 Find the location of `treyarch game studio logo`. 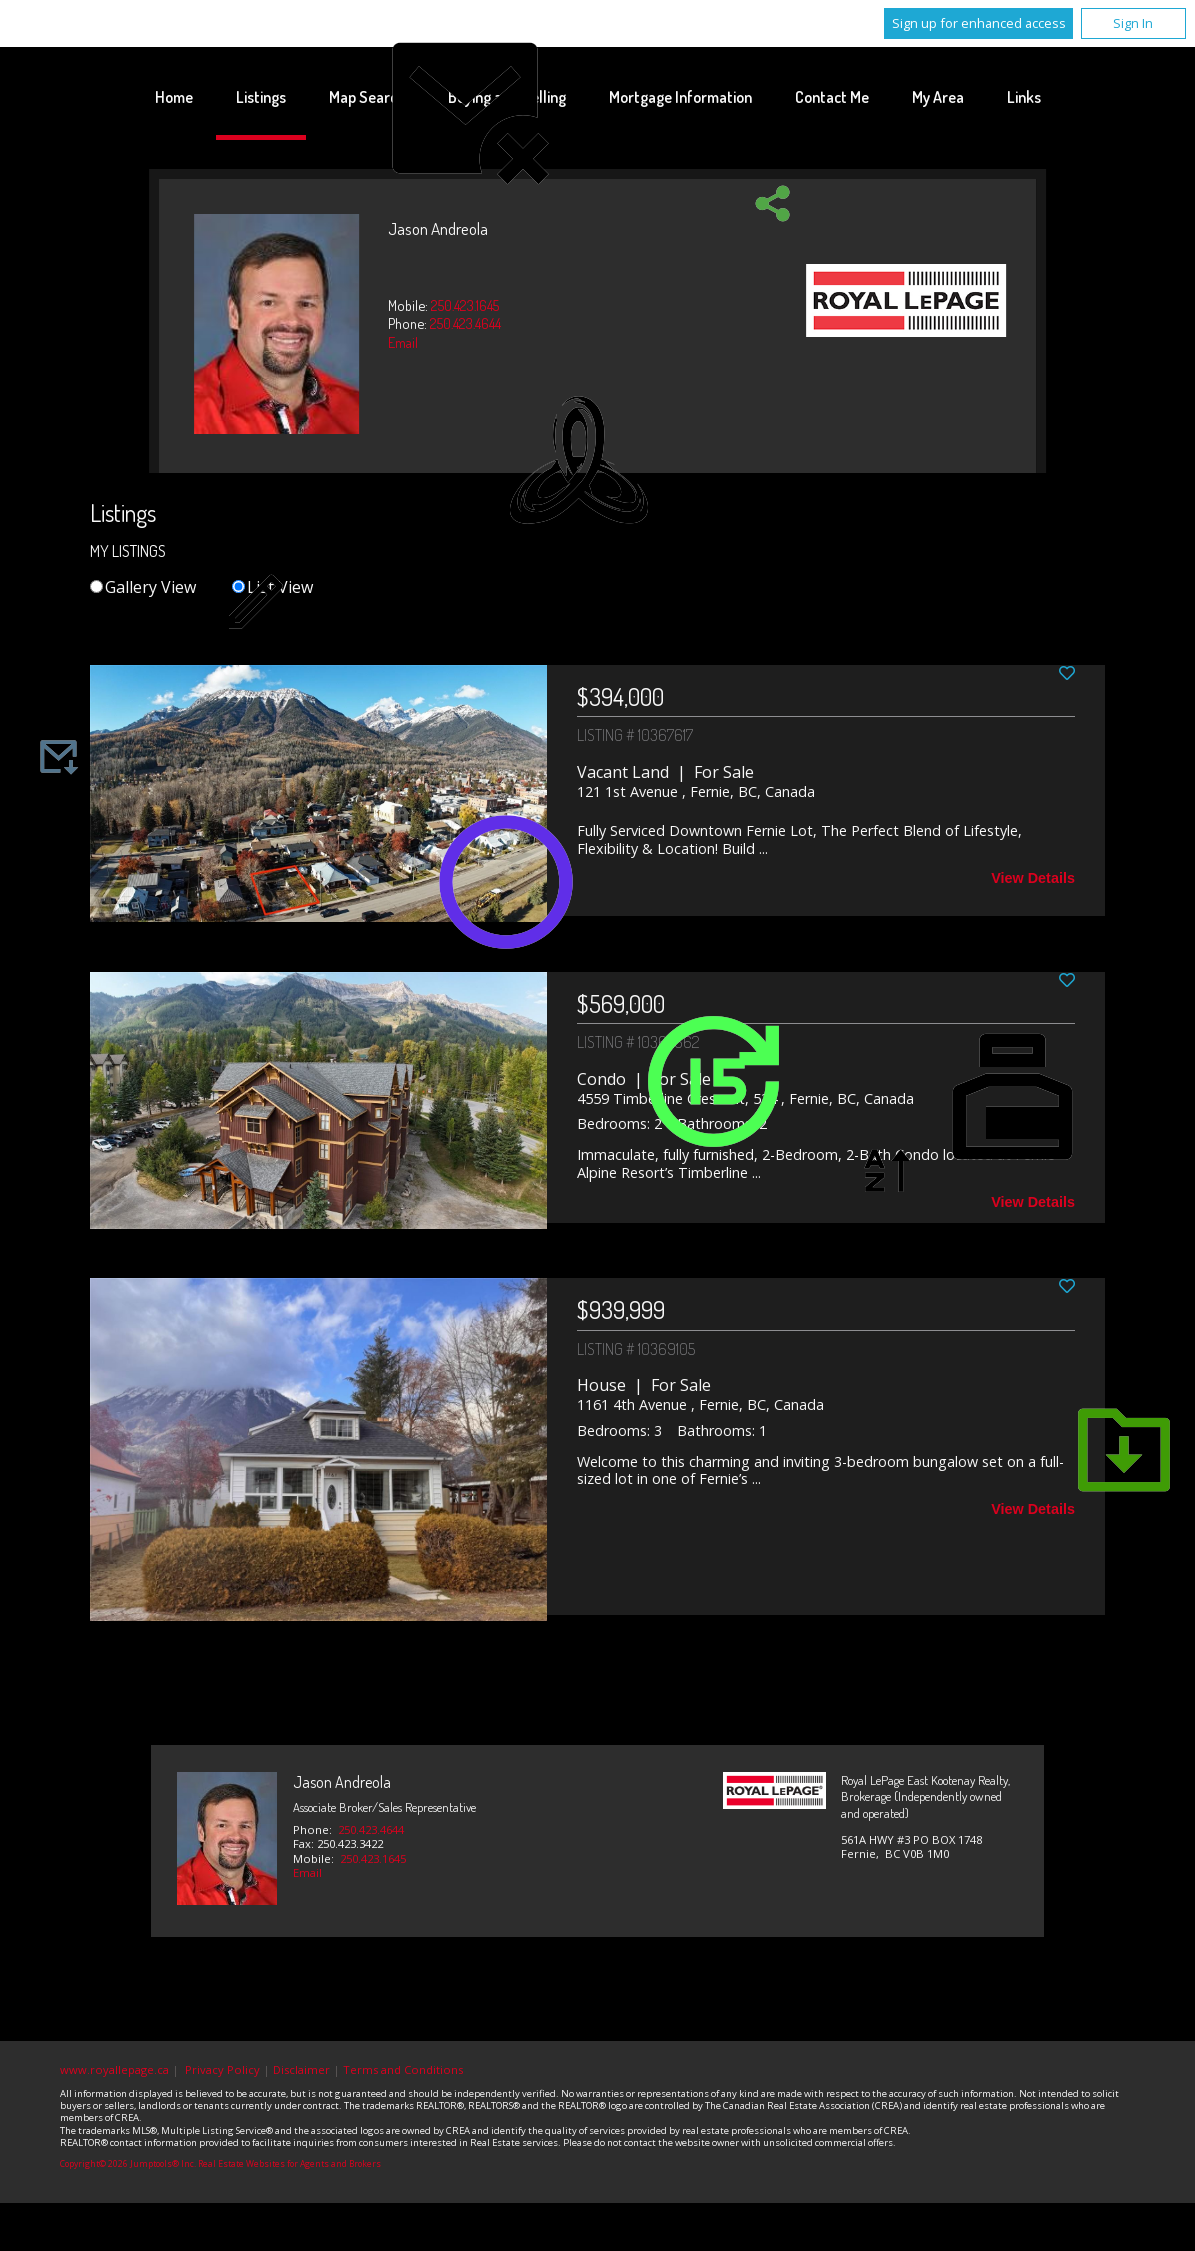

treyarch game studio logo is located at coordinates (579, 460).